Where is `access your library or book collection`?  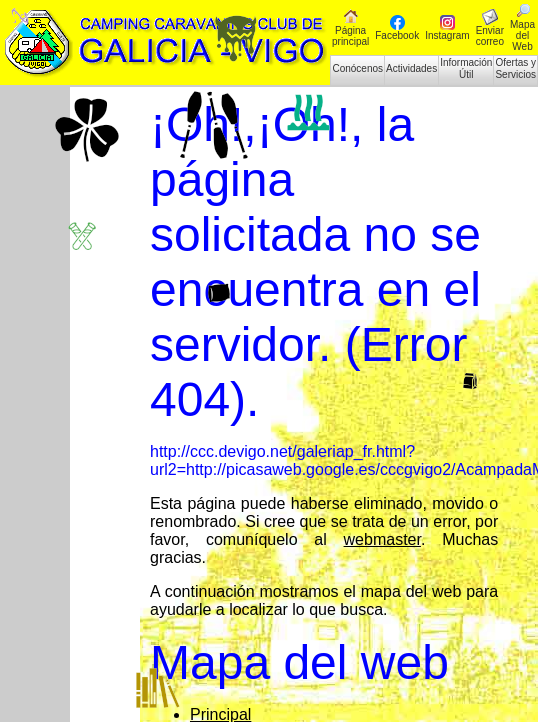
access your library or book collection is located at coordinates (157, 686).